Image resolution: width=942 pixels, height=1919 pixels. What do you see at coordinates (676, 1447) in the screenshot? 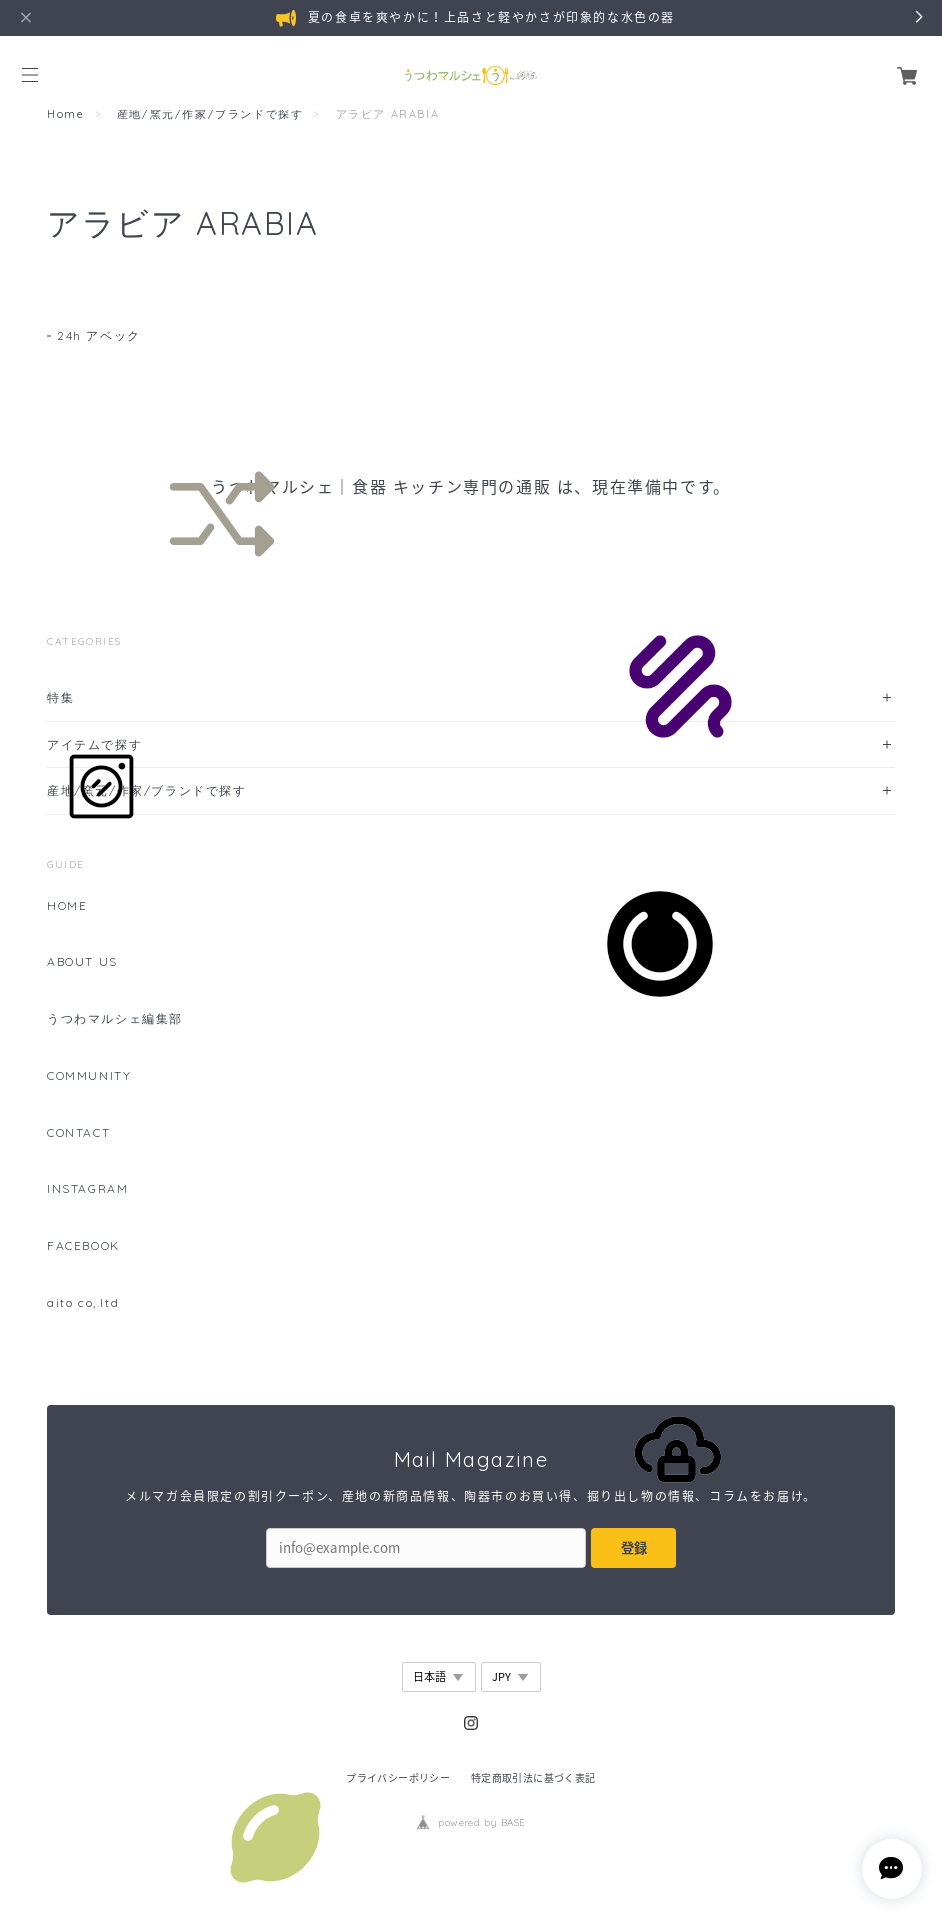
I see `secure cloud storage` at bounding box center [676, 1447].